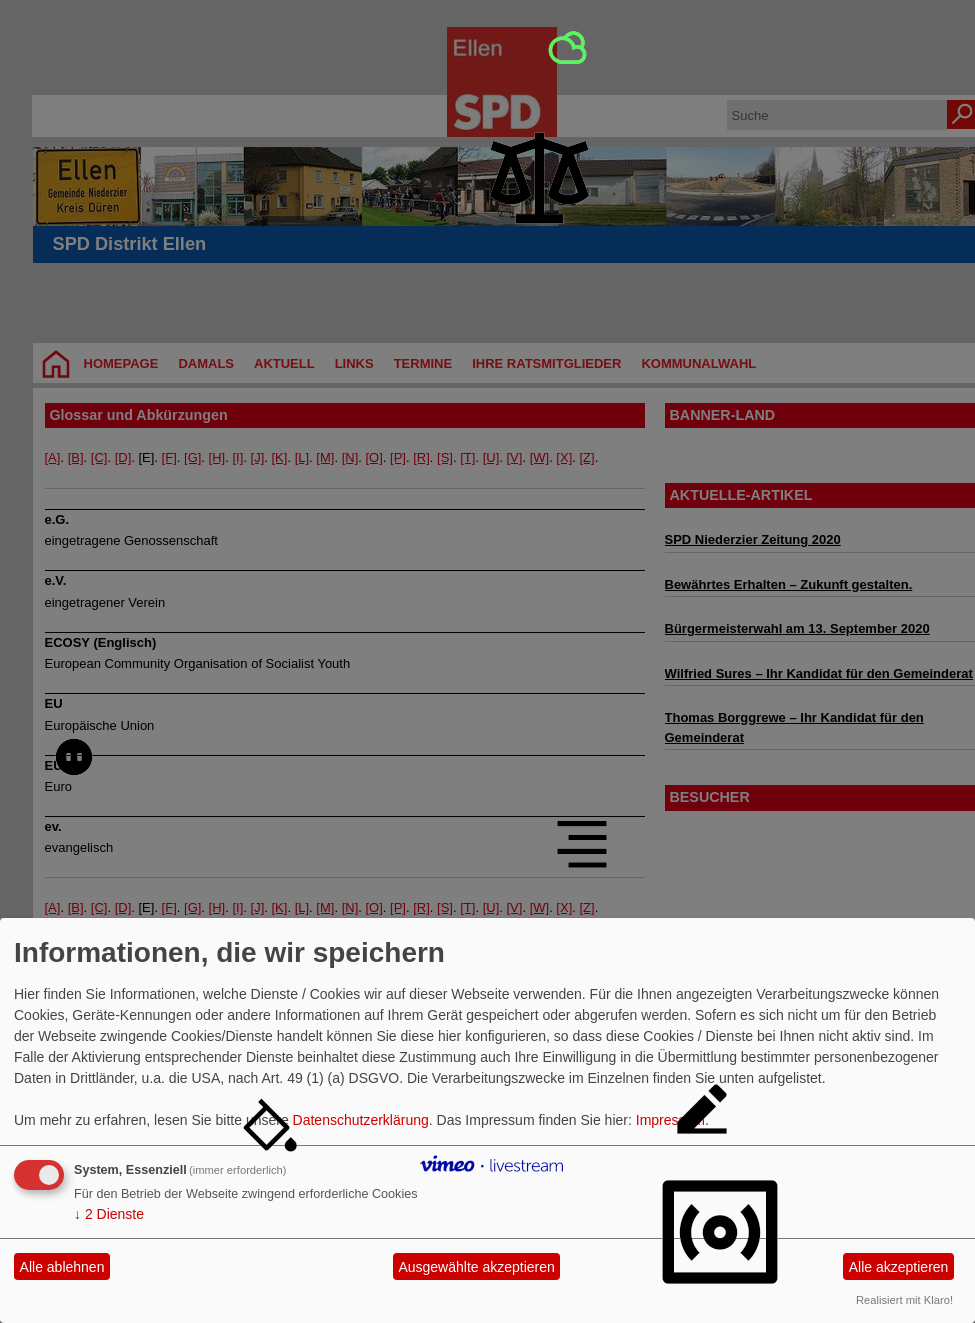  What do you see at coordinates (720, 1232) in the screenshot?
I see `enable surround sound audio output` at bounding box center [720, 1232].